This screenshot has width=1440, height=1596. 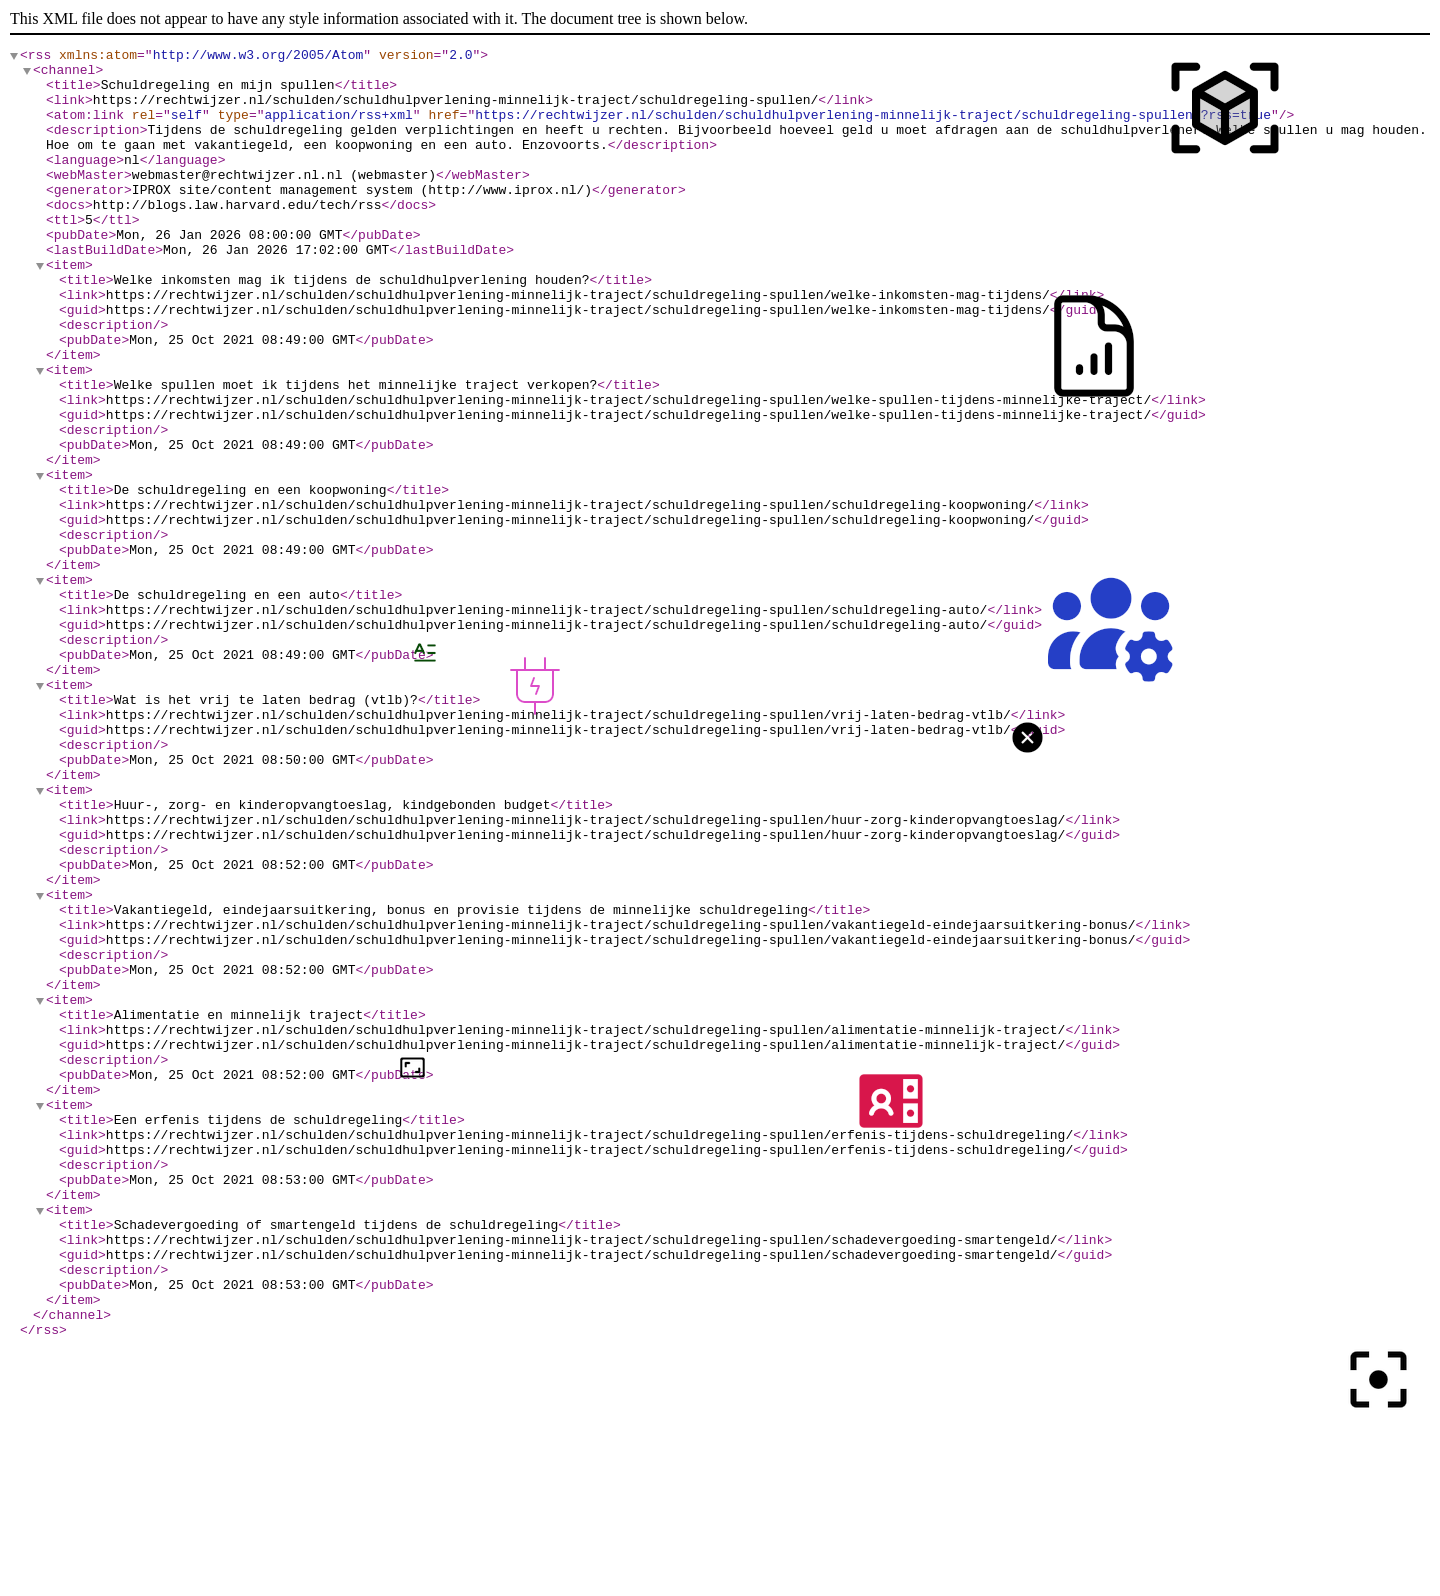 What do you see at coordinates (1111, 625) in the screenshot?
I see `manage user settings and permissions` at bounding box center [1111, 625].